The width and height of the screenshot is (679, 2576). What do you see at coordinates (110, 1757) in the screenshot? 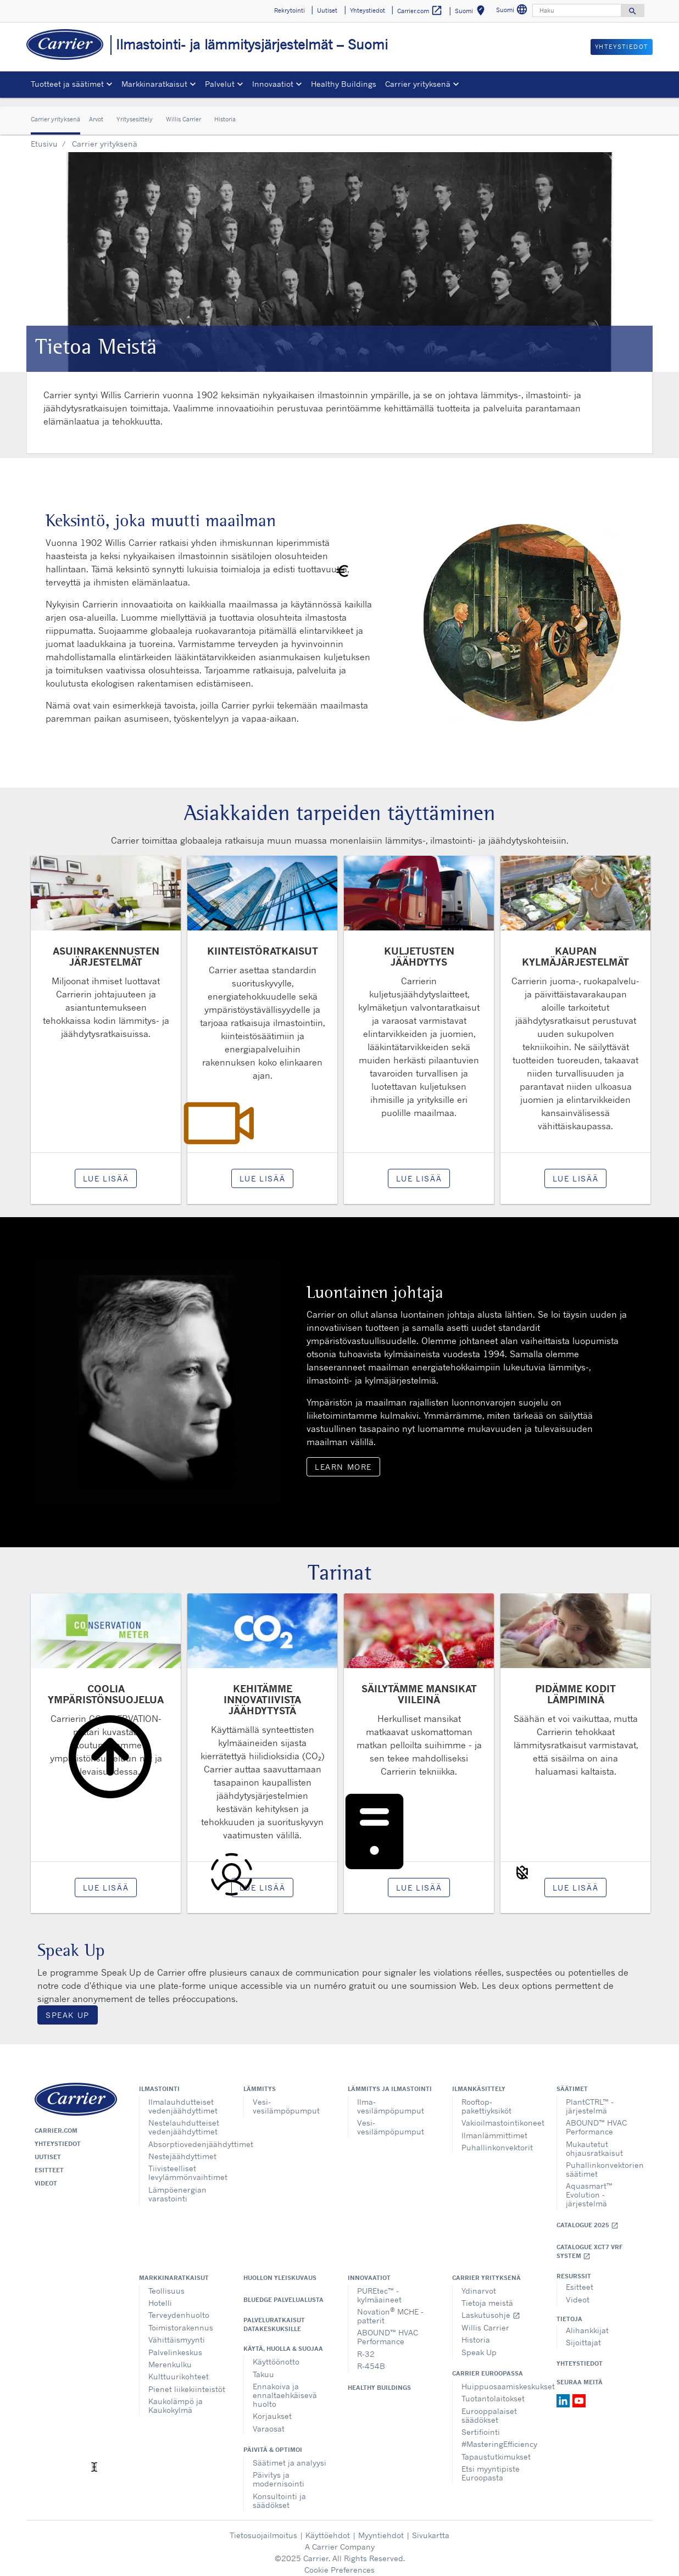
I see `scroll to top of page` at bounding box center [110, 1757].